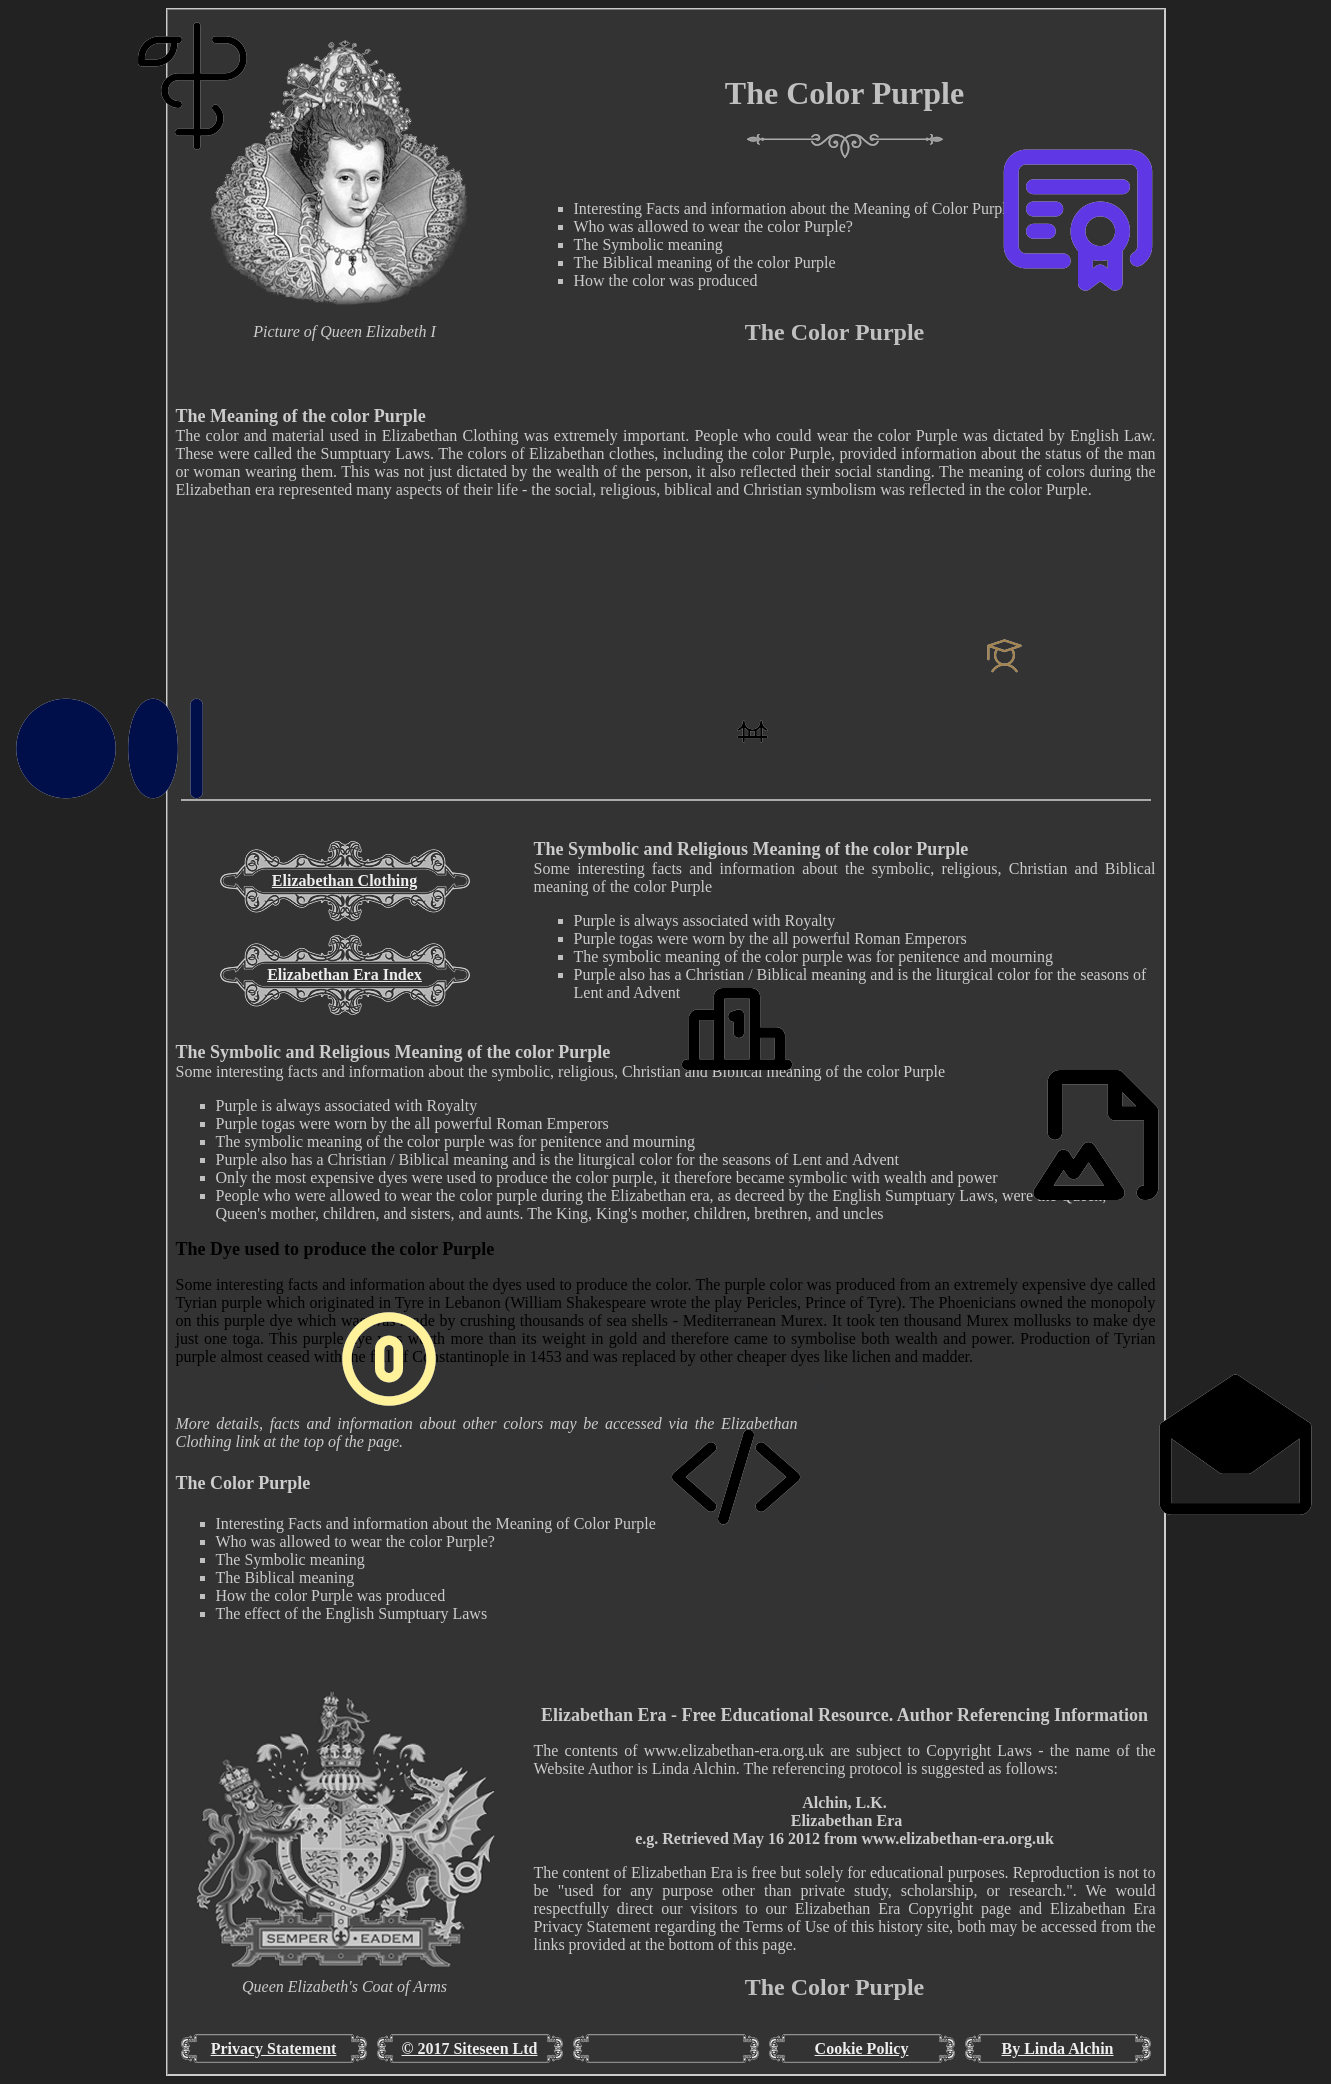 This screenshot has height=2084, width=1331. I want to click on view nearby bridges or crossings, so click(752, 731).